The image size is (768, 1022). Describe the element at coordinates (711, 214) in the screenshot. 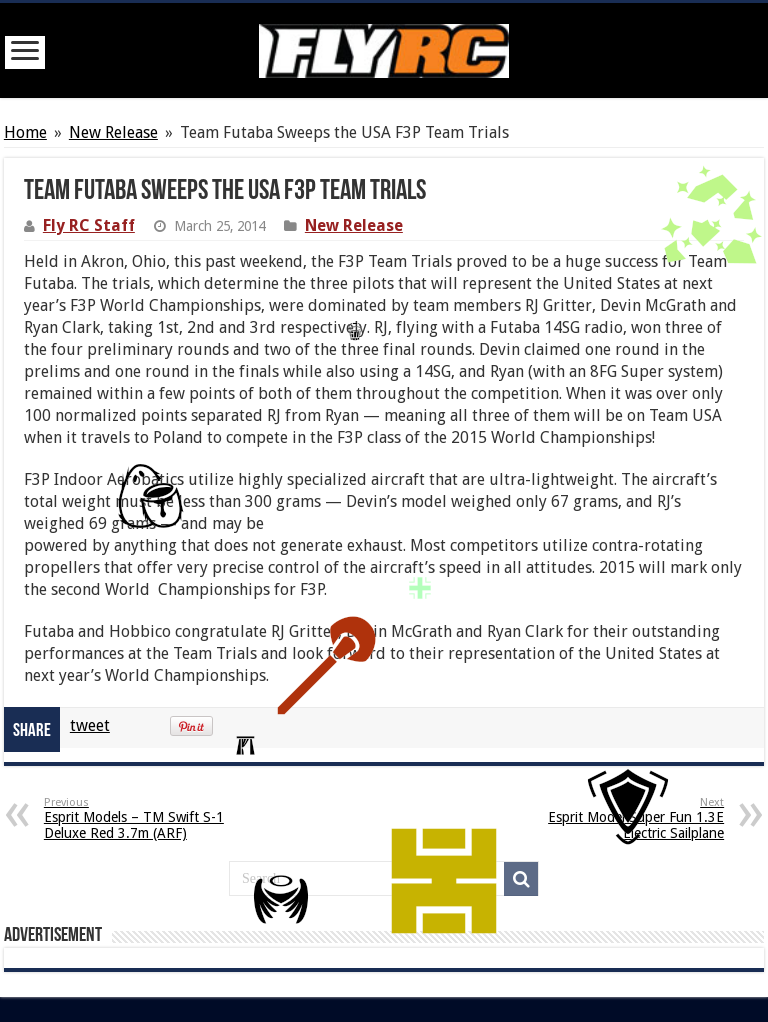

I see `in-game currency or gold rewards` at that location.